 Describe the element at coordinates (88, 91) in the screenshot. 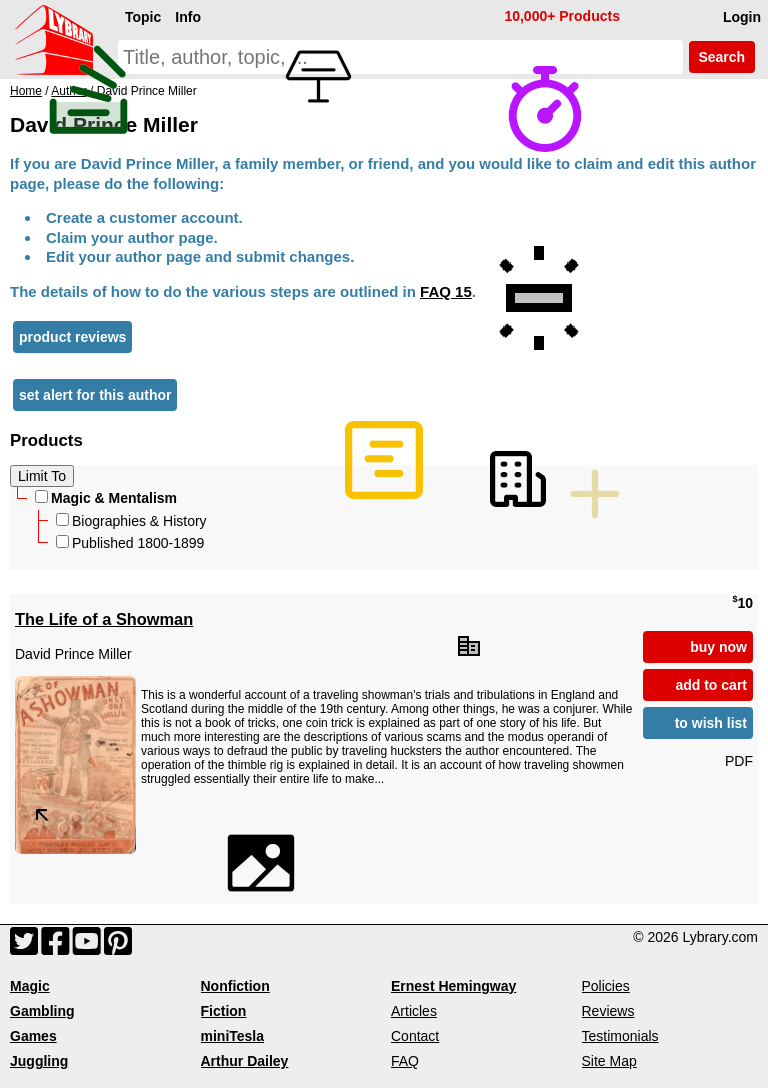

I see `link to stack overflow developer community` at that location.